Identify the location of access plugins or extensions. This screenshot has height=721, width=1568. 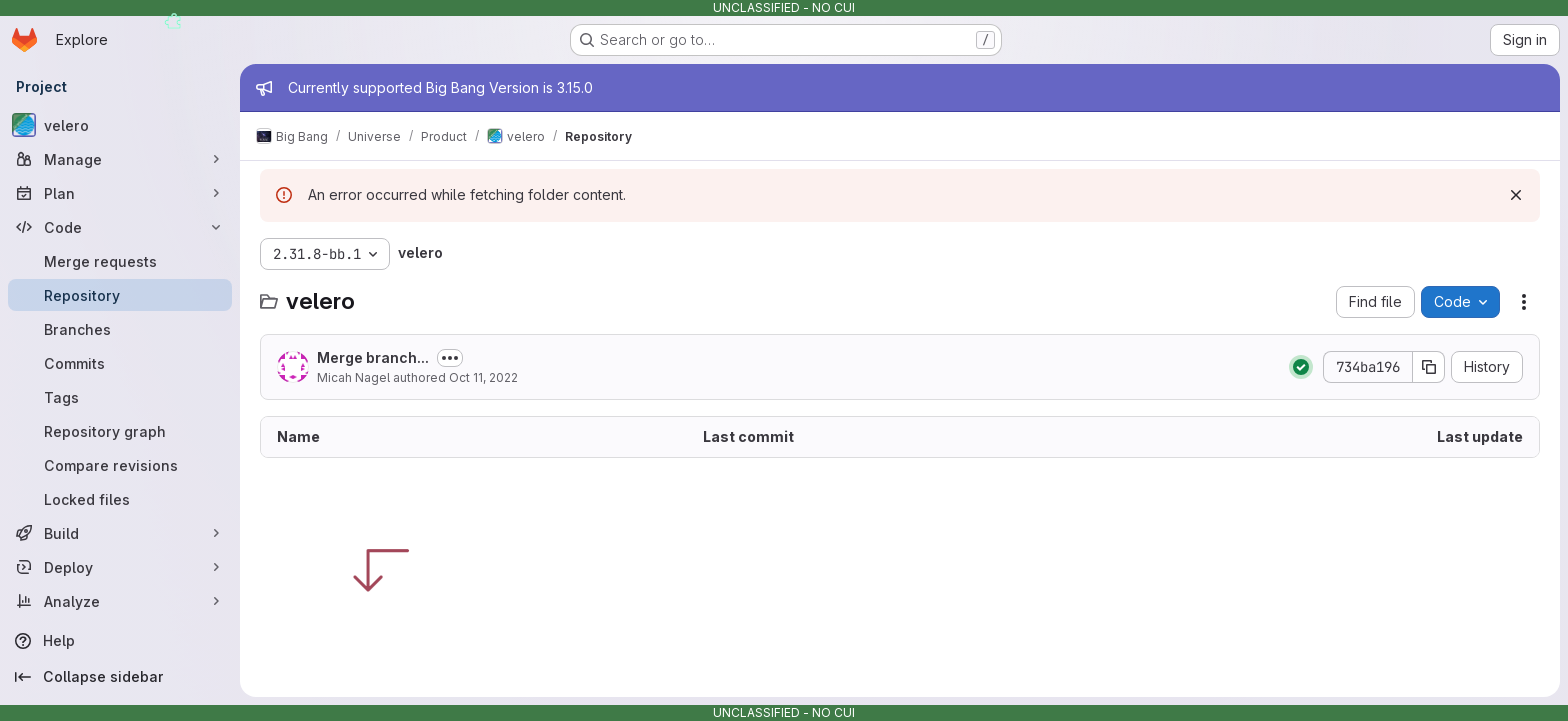
(173, 21).